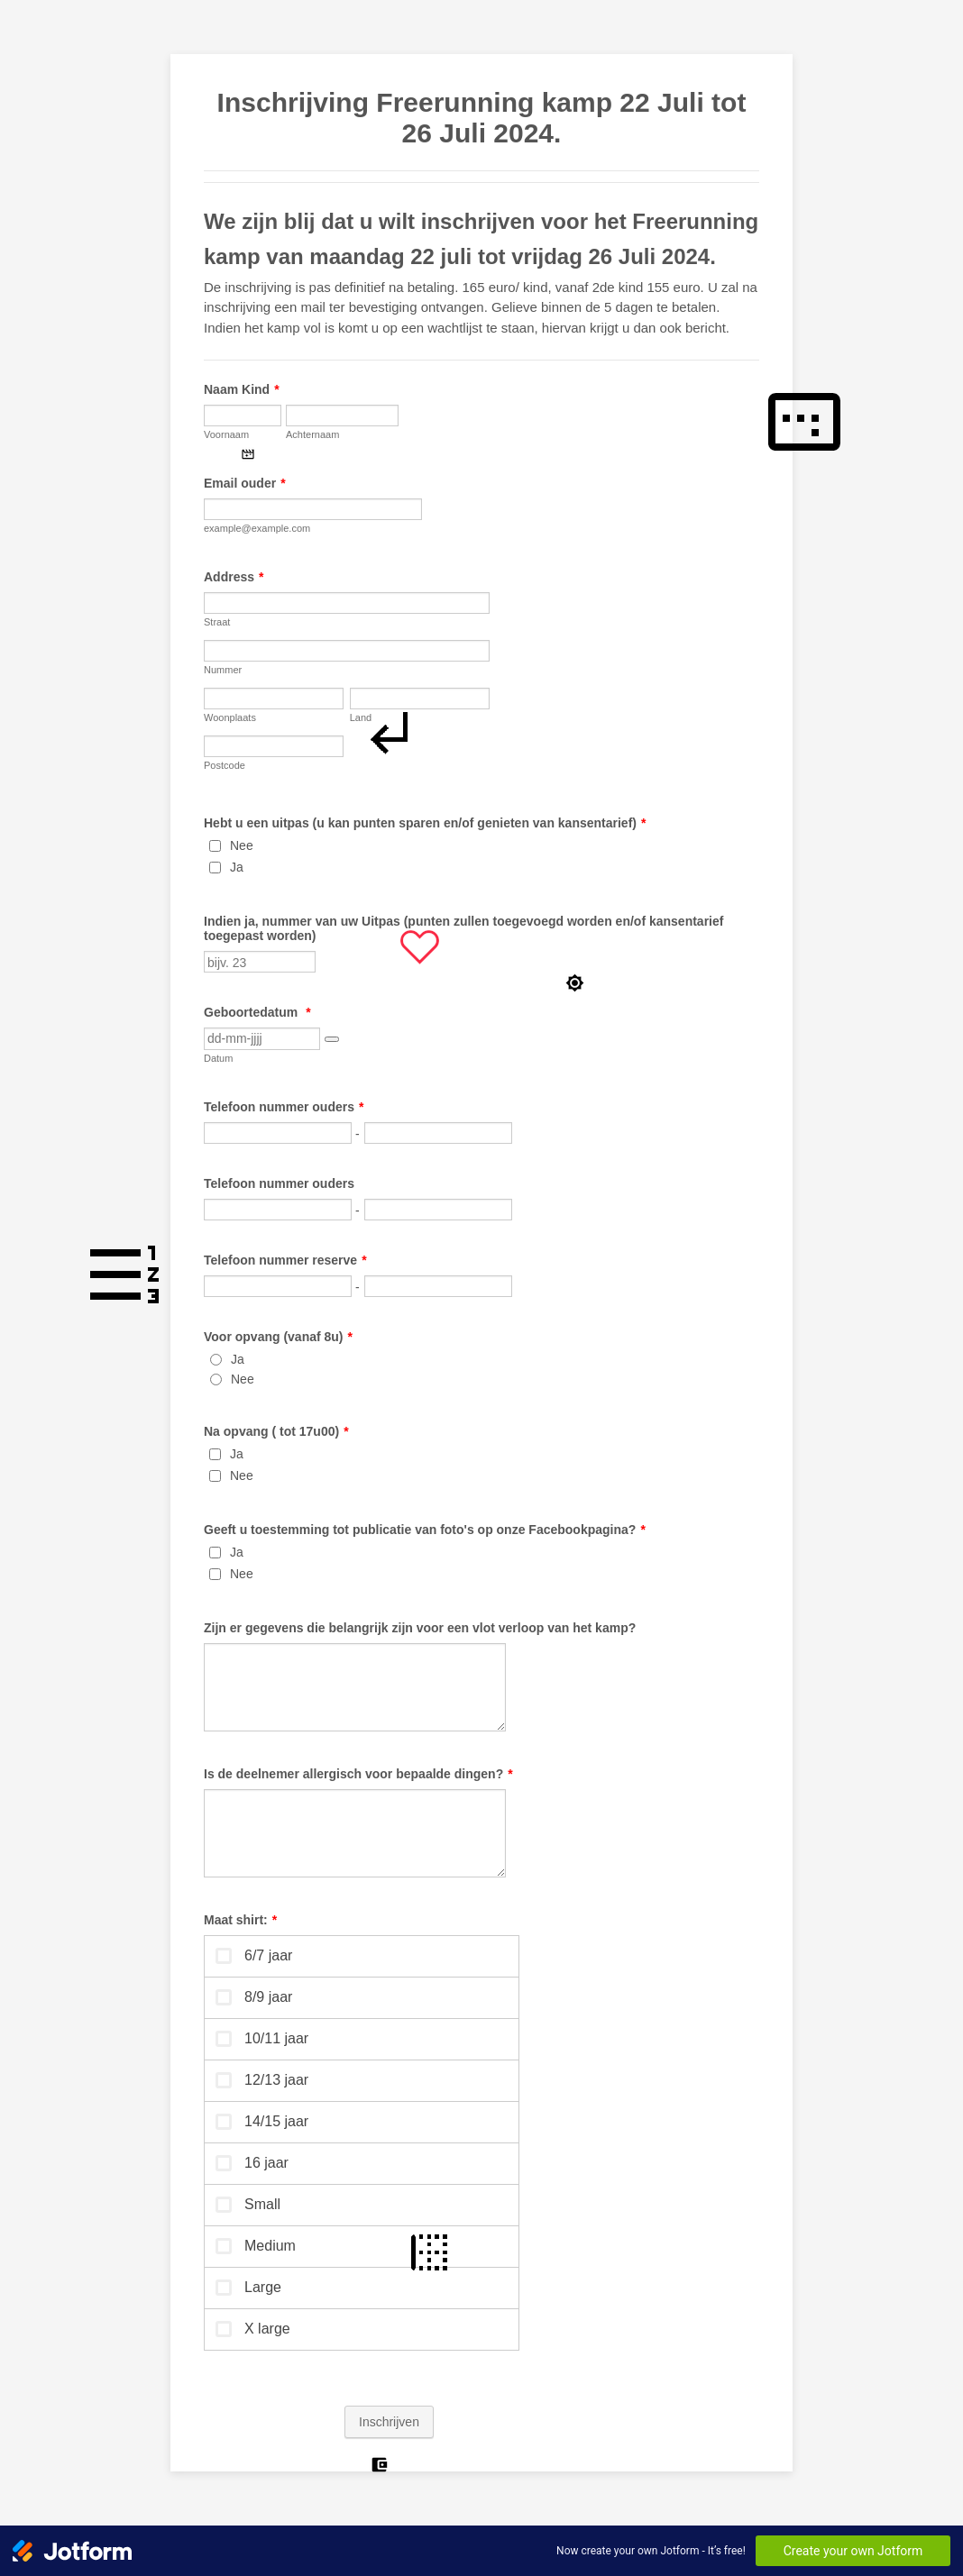 This screenshot has height=2576, width=963. What do you see at coordinates (429, 2252) in the screenshot?
I see `apply border to left edge of cell or element` at bounding box center [429, 2252].